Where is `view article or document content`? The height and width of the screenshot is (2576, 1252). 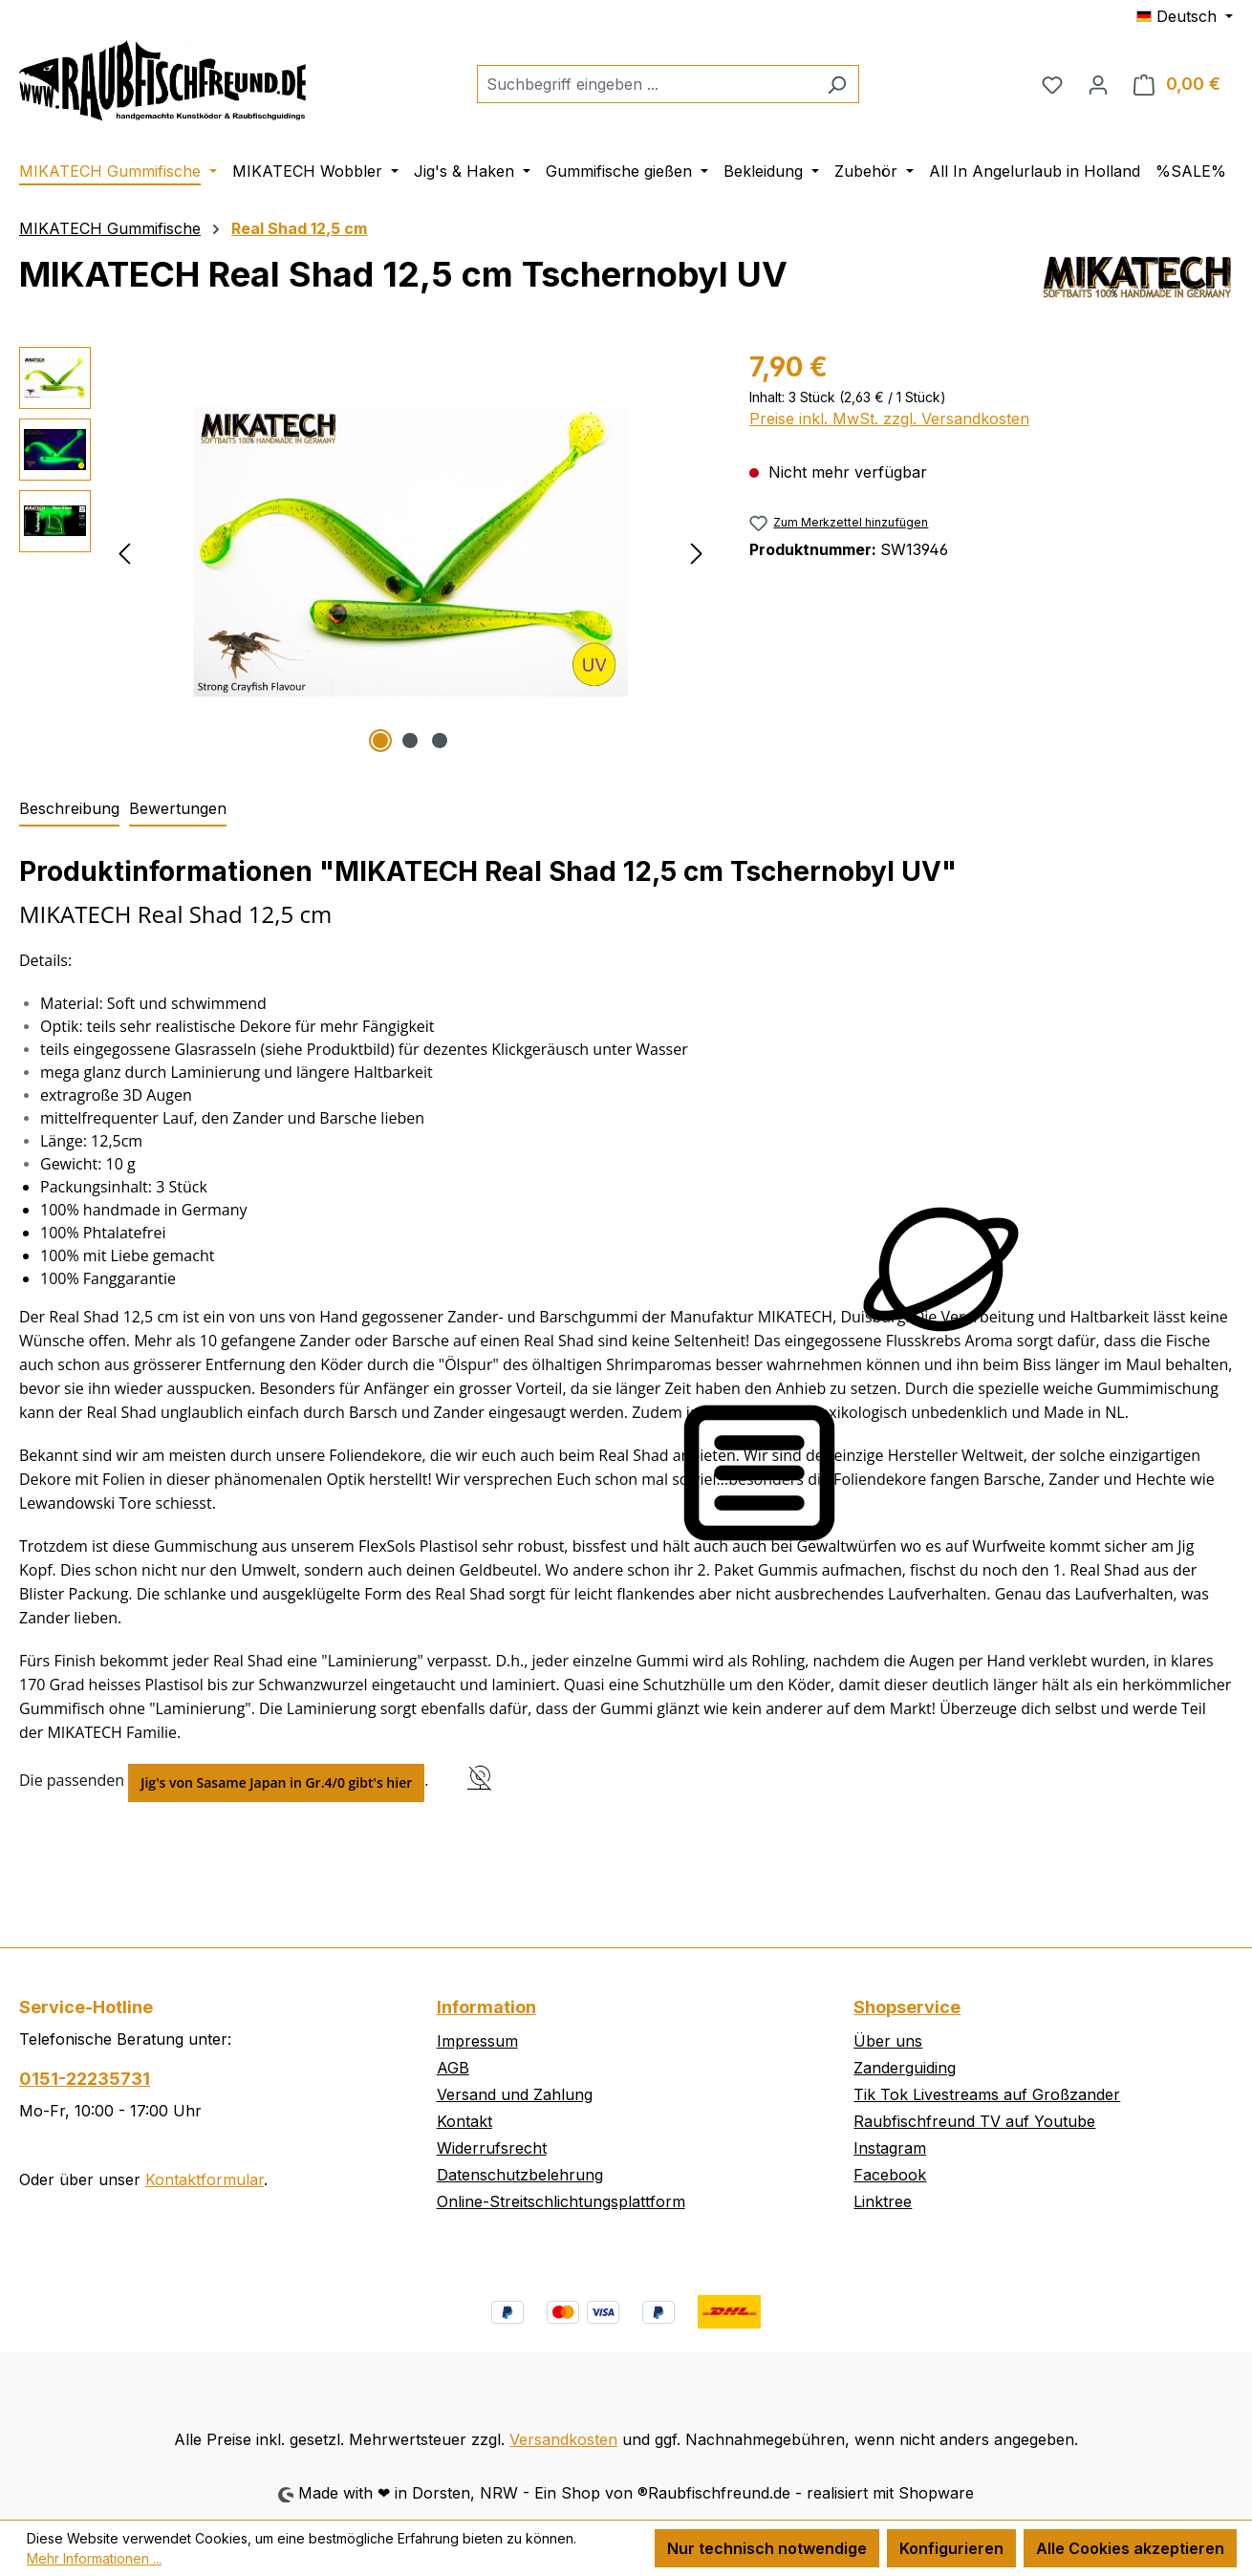
view article or document content is located at coordinates (759, 1472).